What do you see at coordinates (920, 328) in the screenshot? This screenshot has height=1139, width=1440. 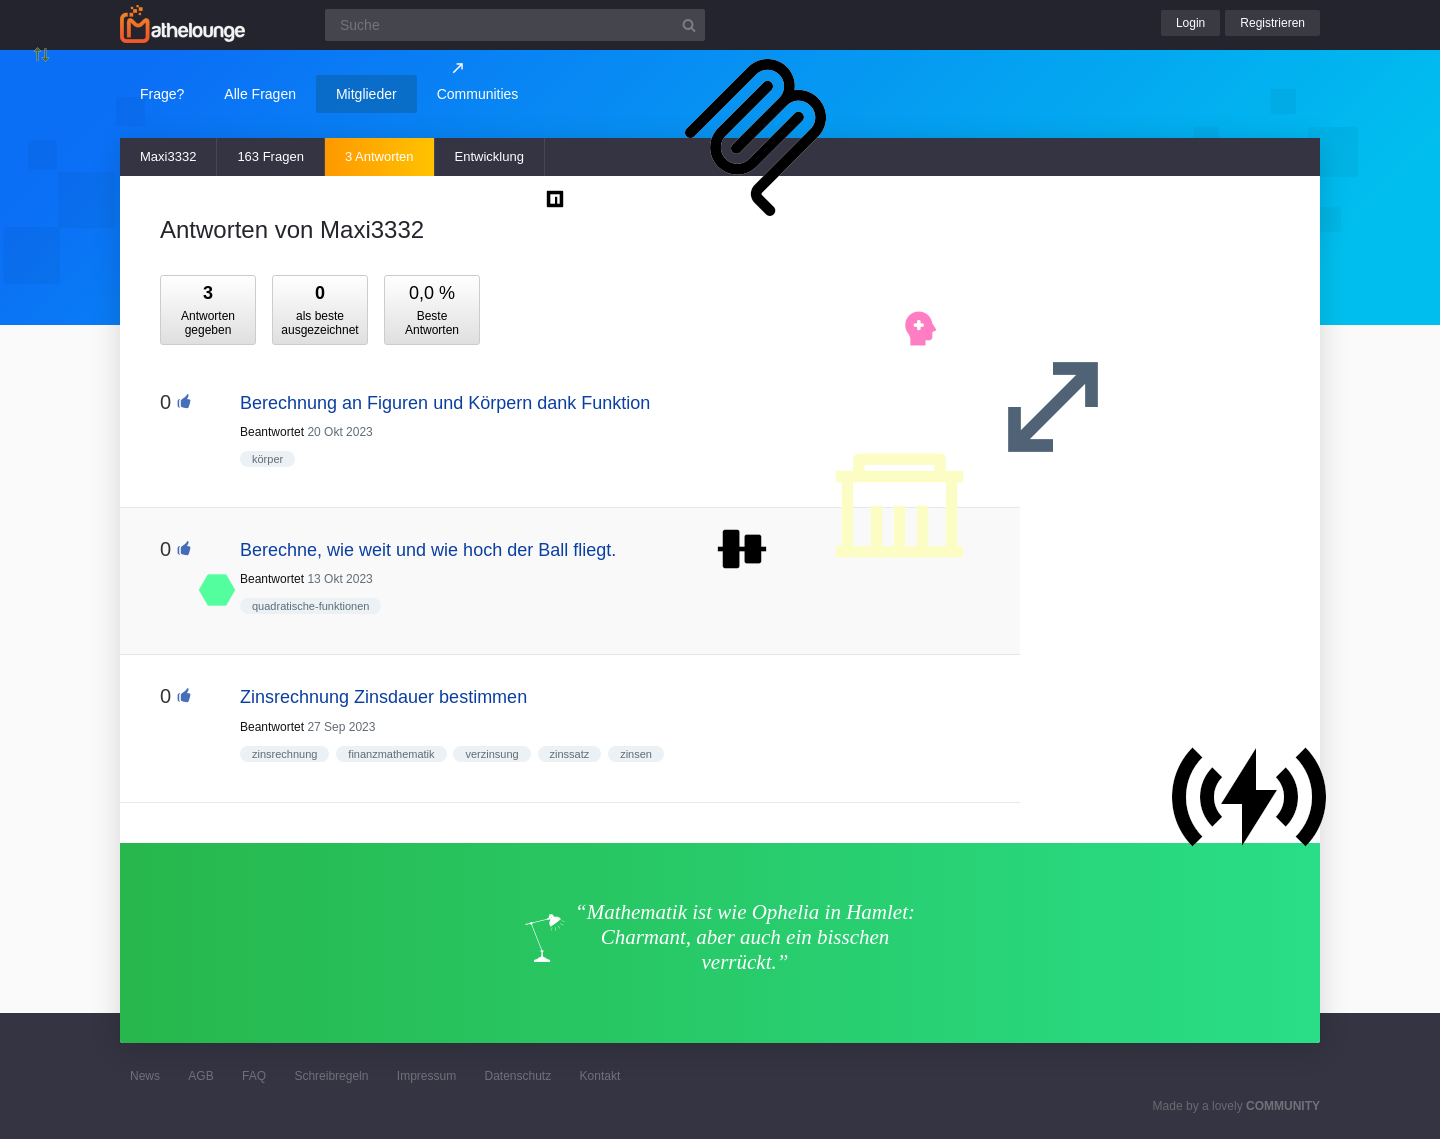 I see `access mental health resources` at bounding box center [920, 328].